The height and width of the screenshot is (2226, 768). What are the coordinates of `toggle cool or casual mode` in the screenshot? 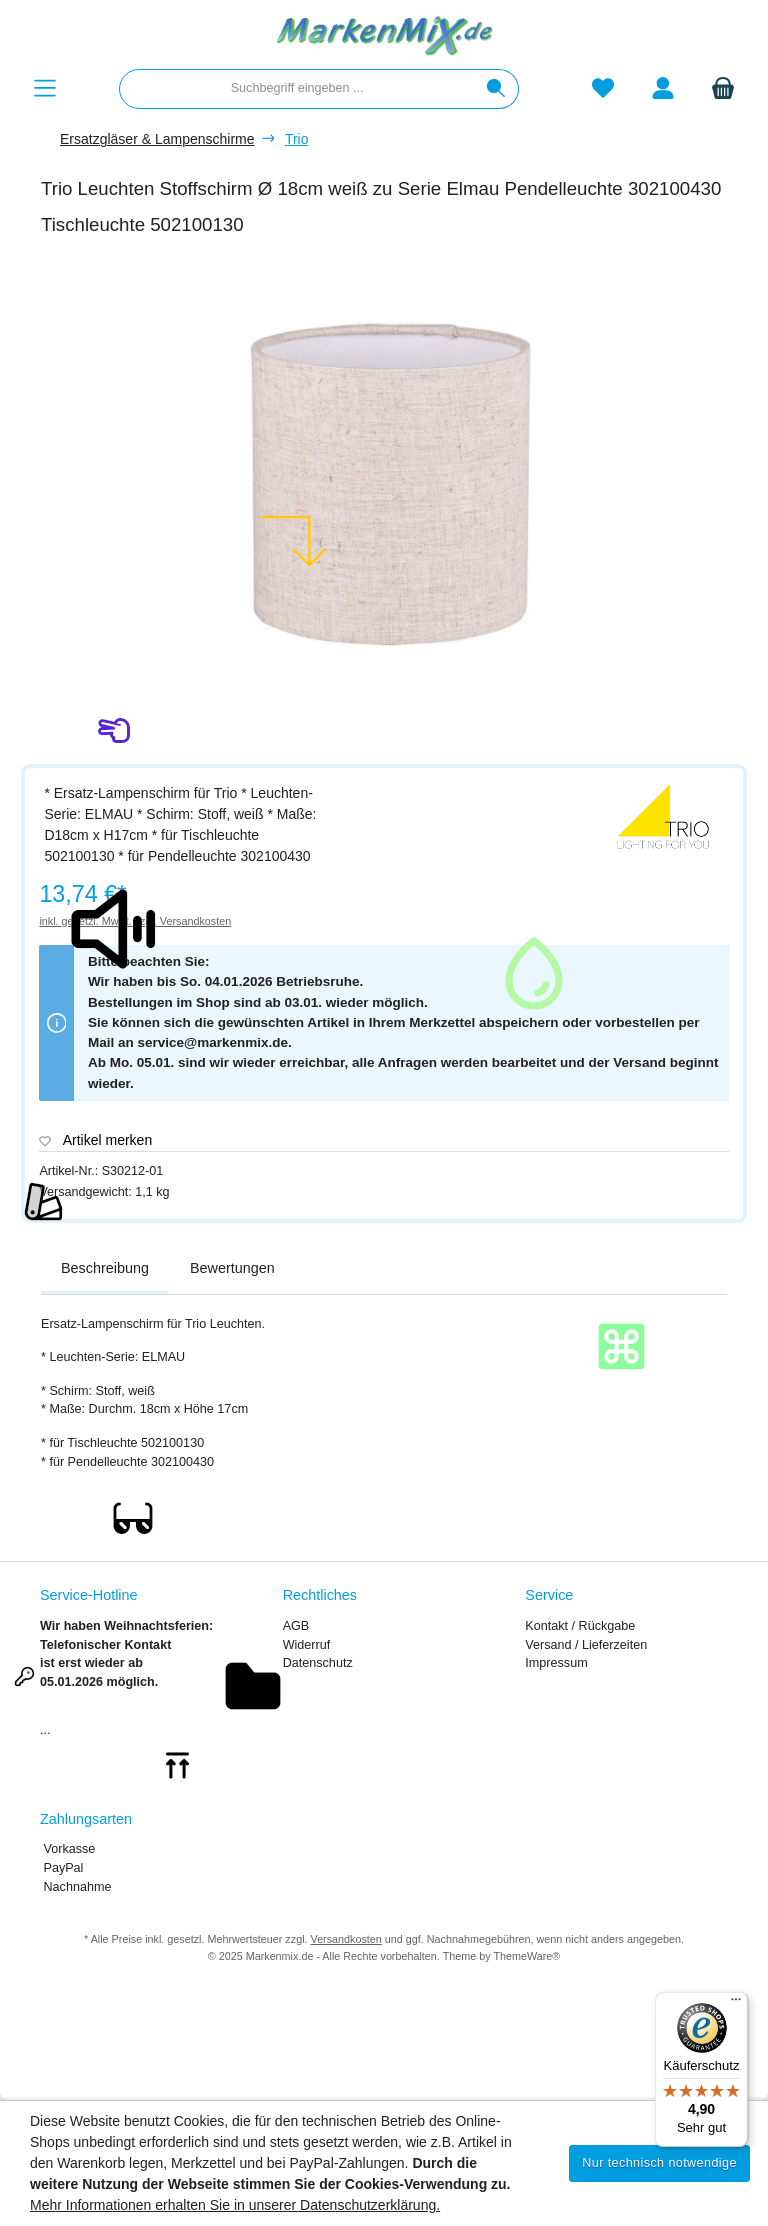 It's located at (133, 1519).